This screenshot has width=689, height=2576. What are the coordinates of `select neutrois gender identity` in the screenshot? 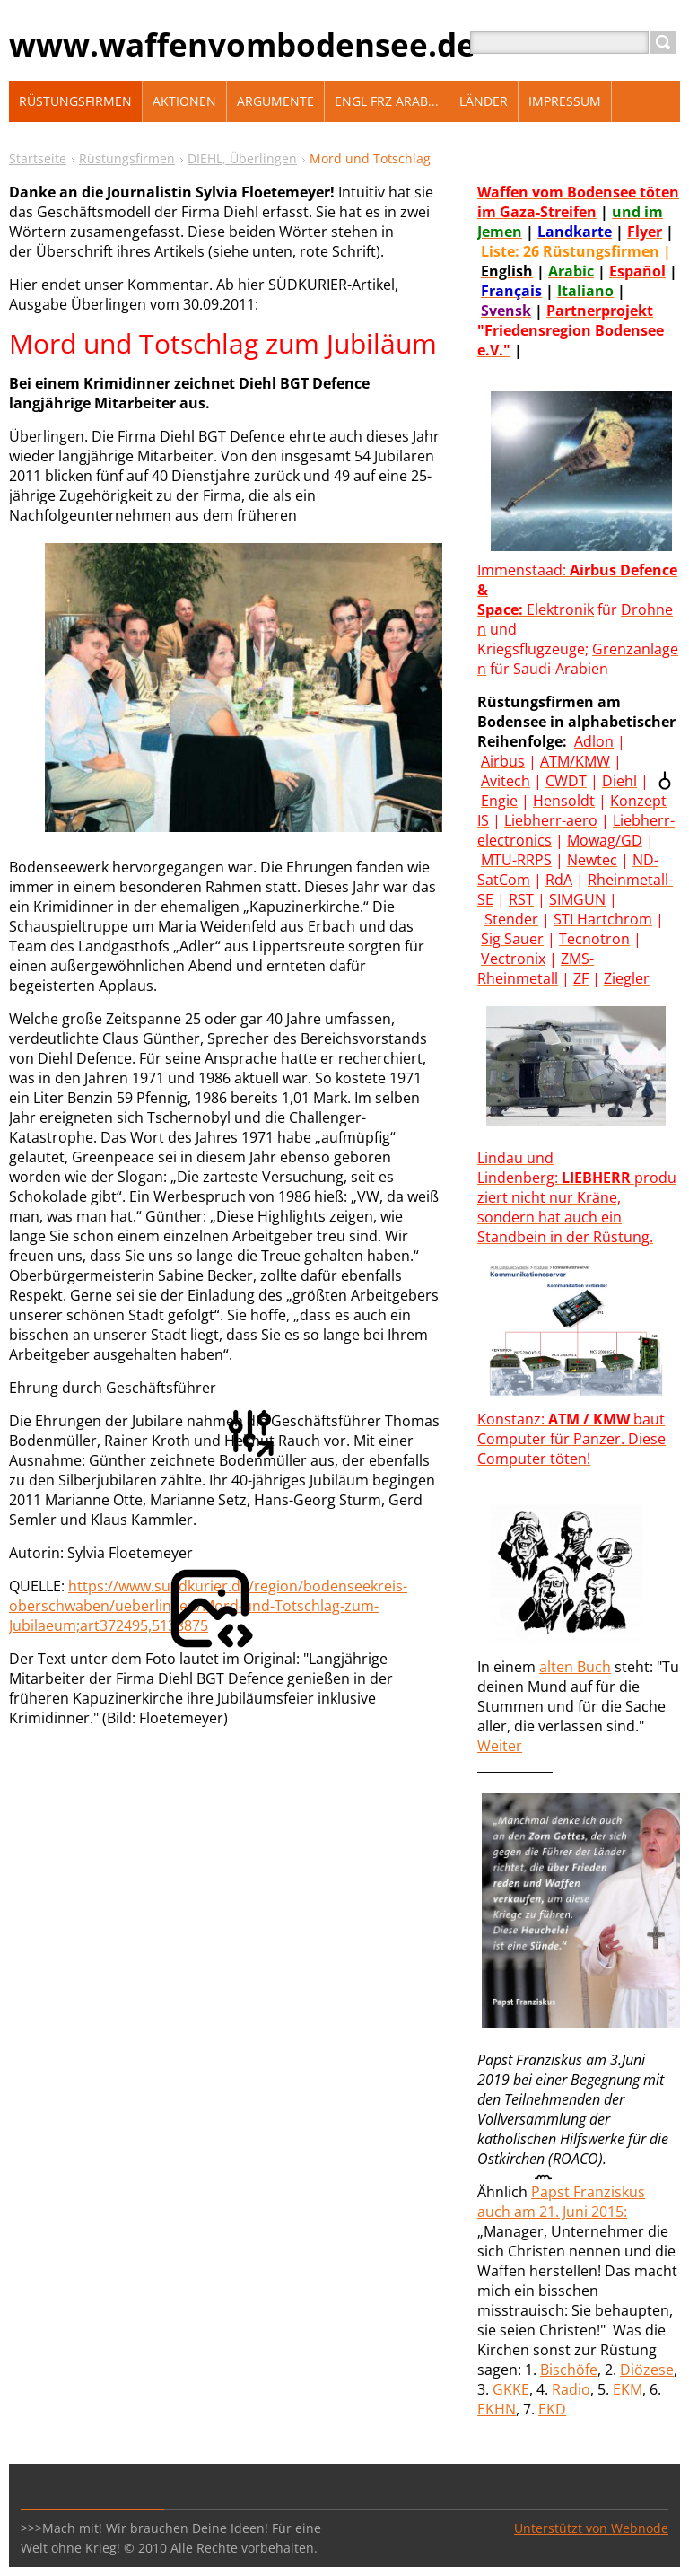 It's located at (665, 781).